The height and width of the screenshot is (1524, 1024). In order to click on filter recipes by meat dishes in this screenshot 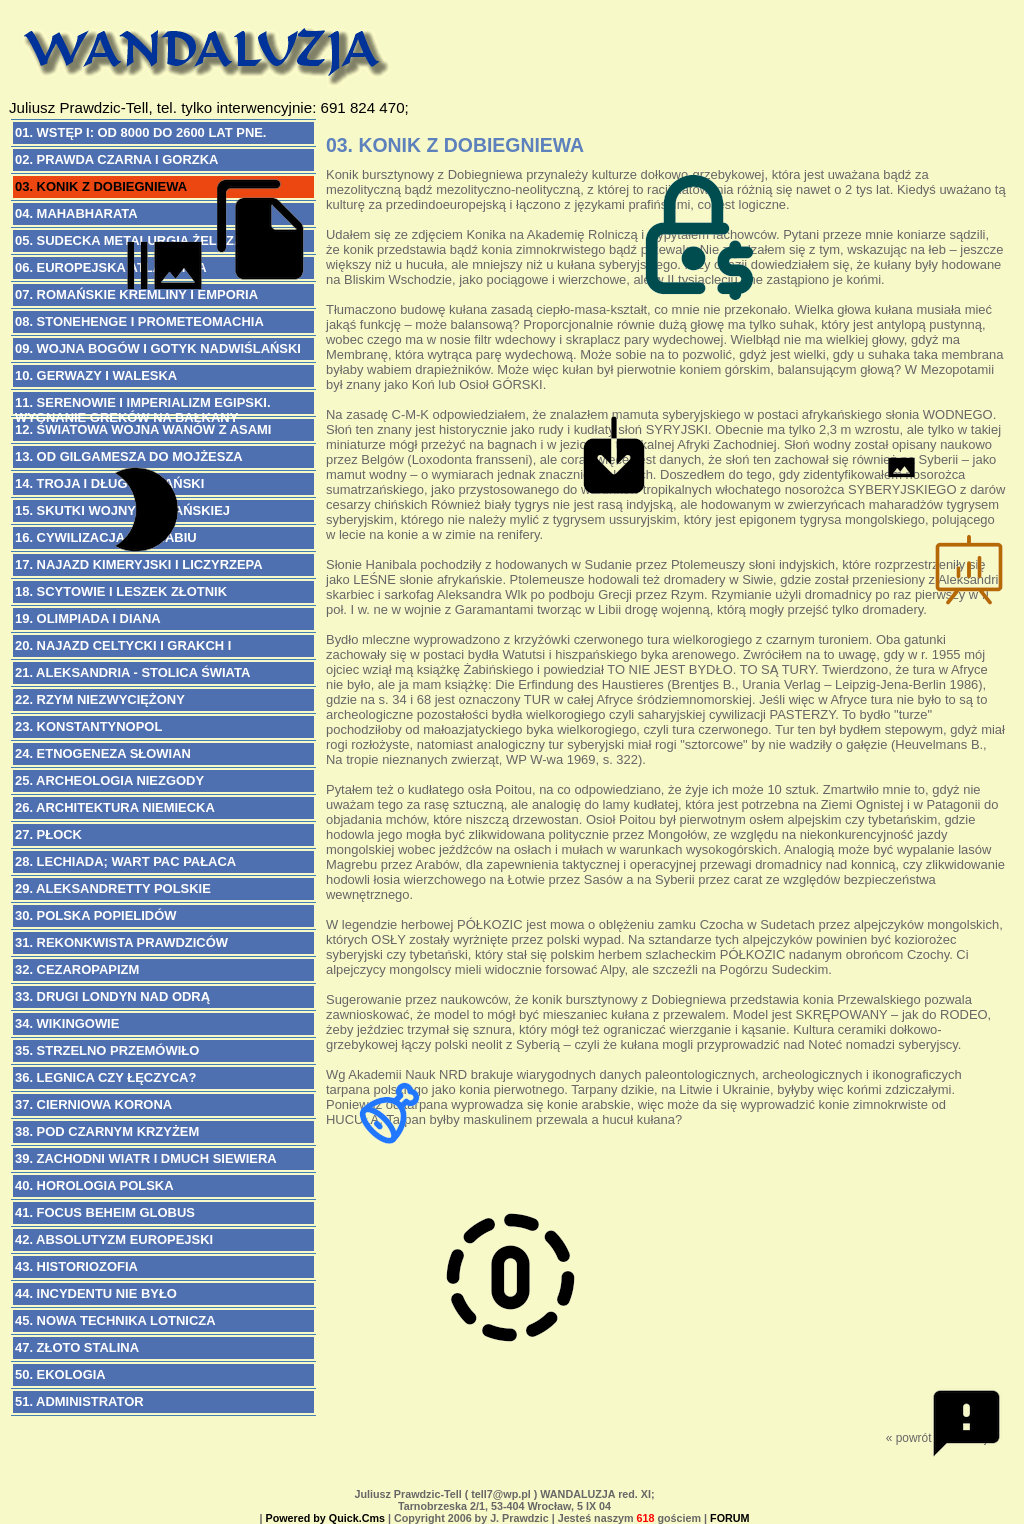, I will do `click(390, 1112)`.